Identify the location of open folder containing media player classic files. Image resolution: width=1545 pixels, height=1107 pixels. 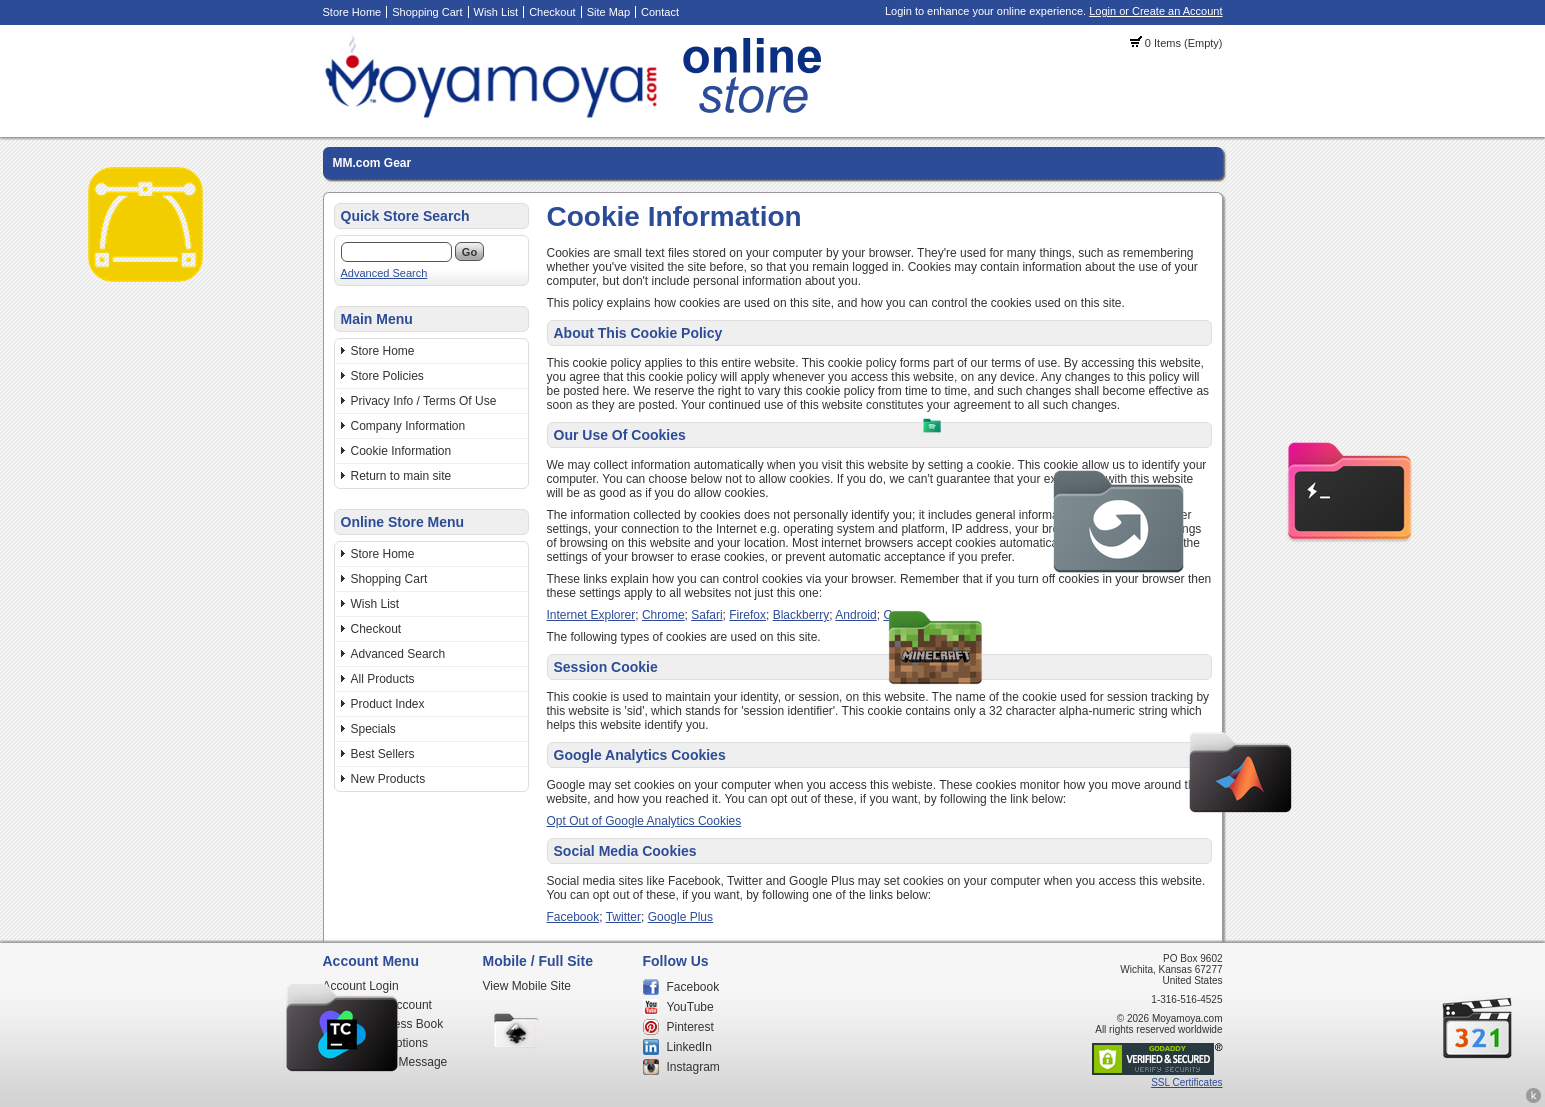
(1477, 1033).